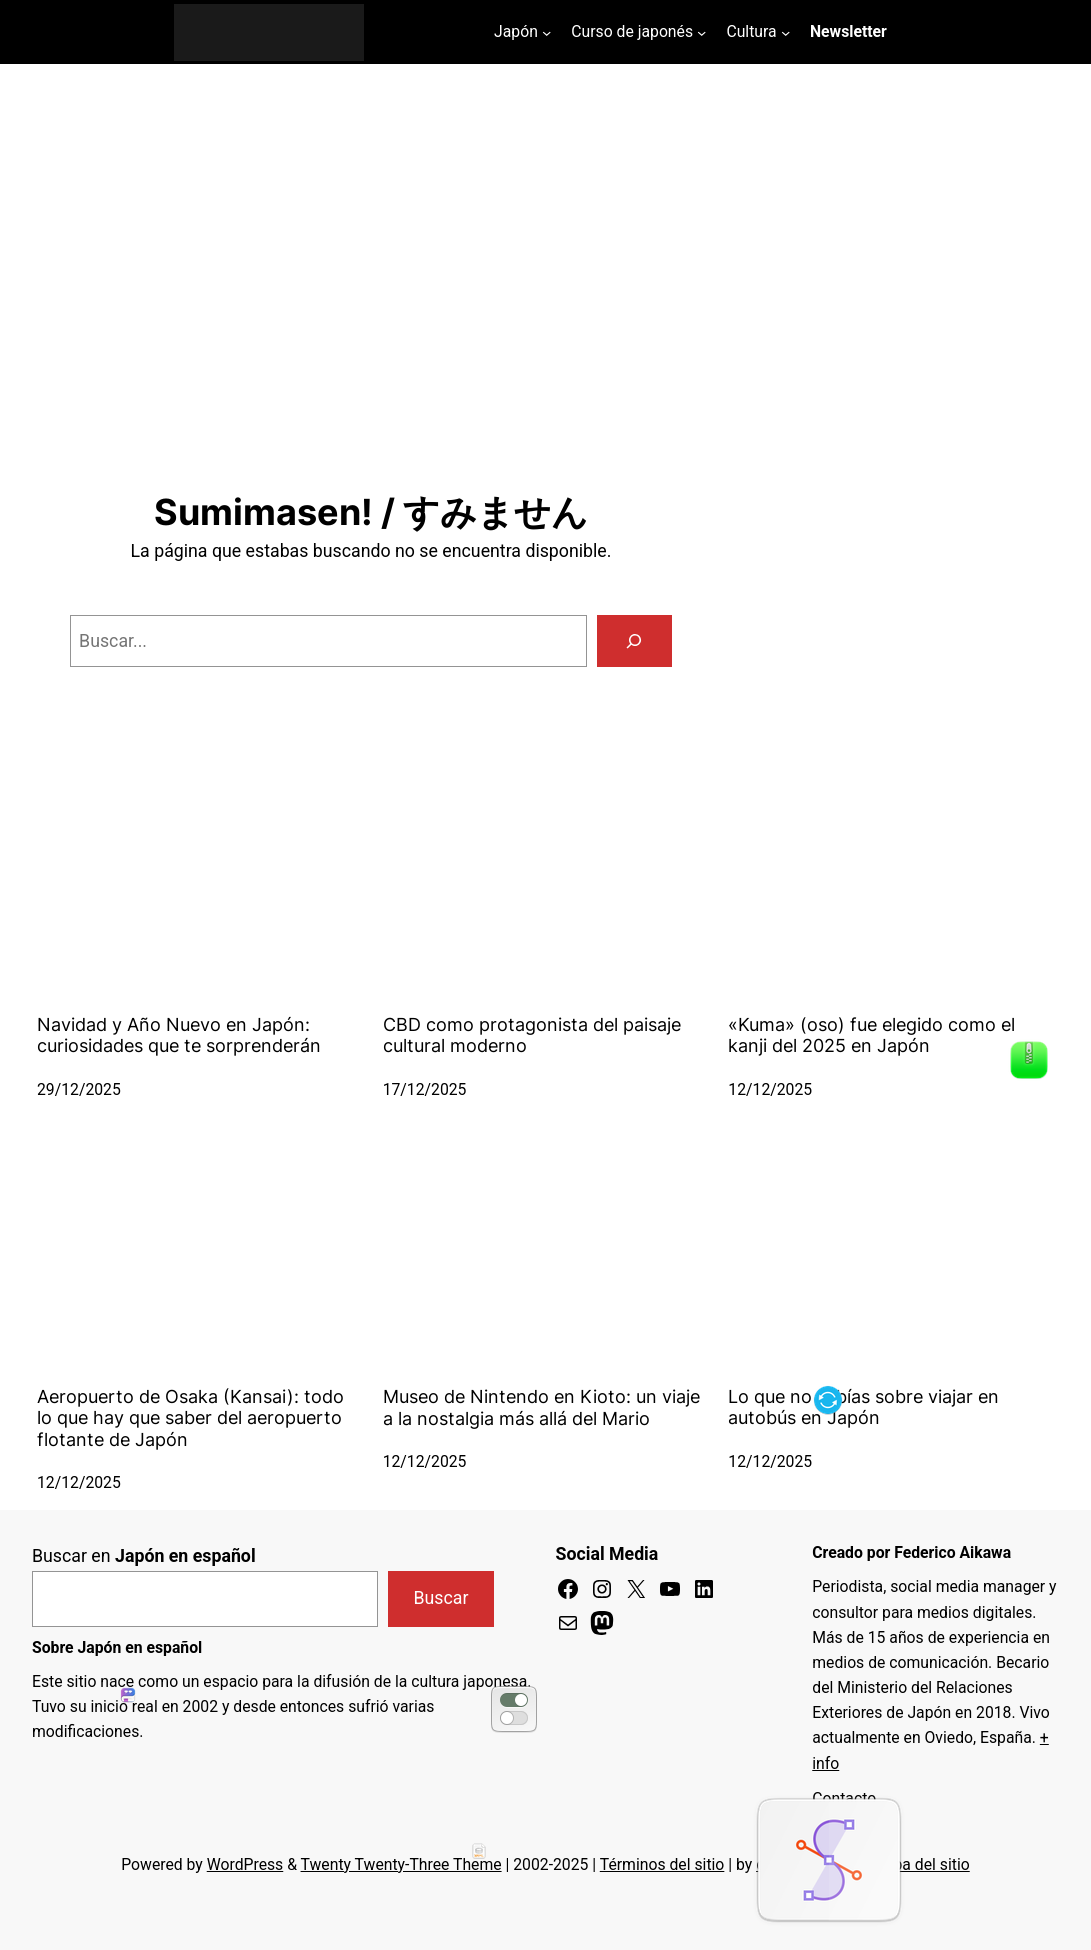 This screenshot has width=1091, height=1950. I want to click on open Archive Utility to compress or extract files, so click(1029, 1060).